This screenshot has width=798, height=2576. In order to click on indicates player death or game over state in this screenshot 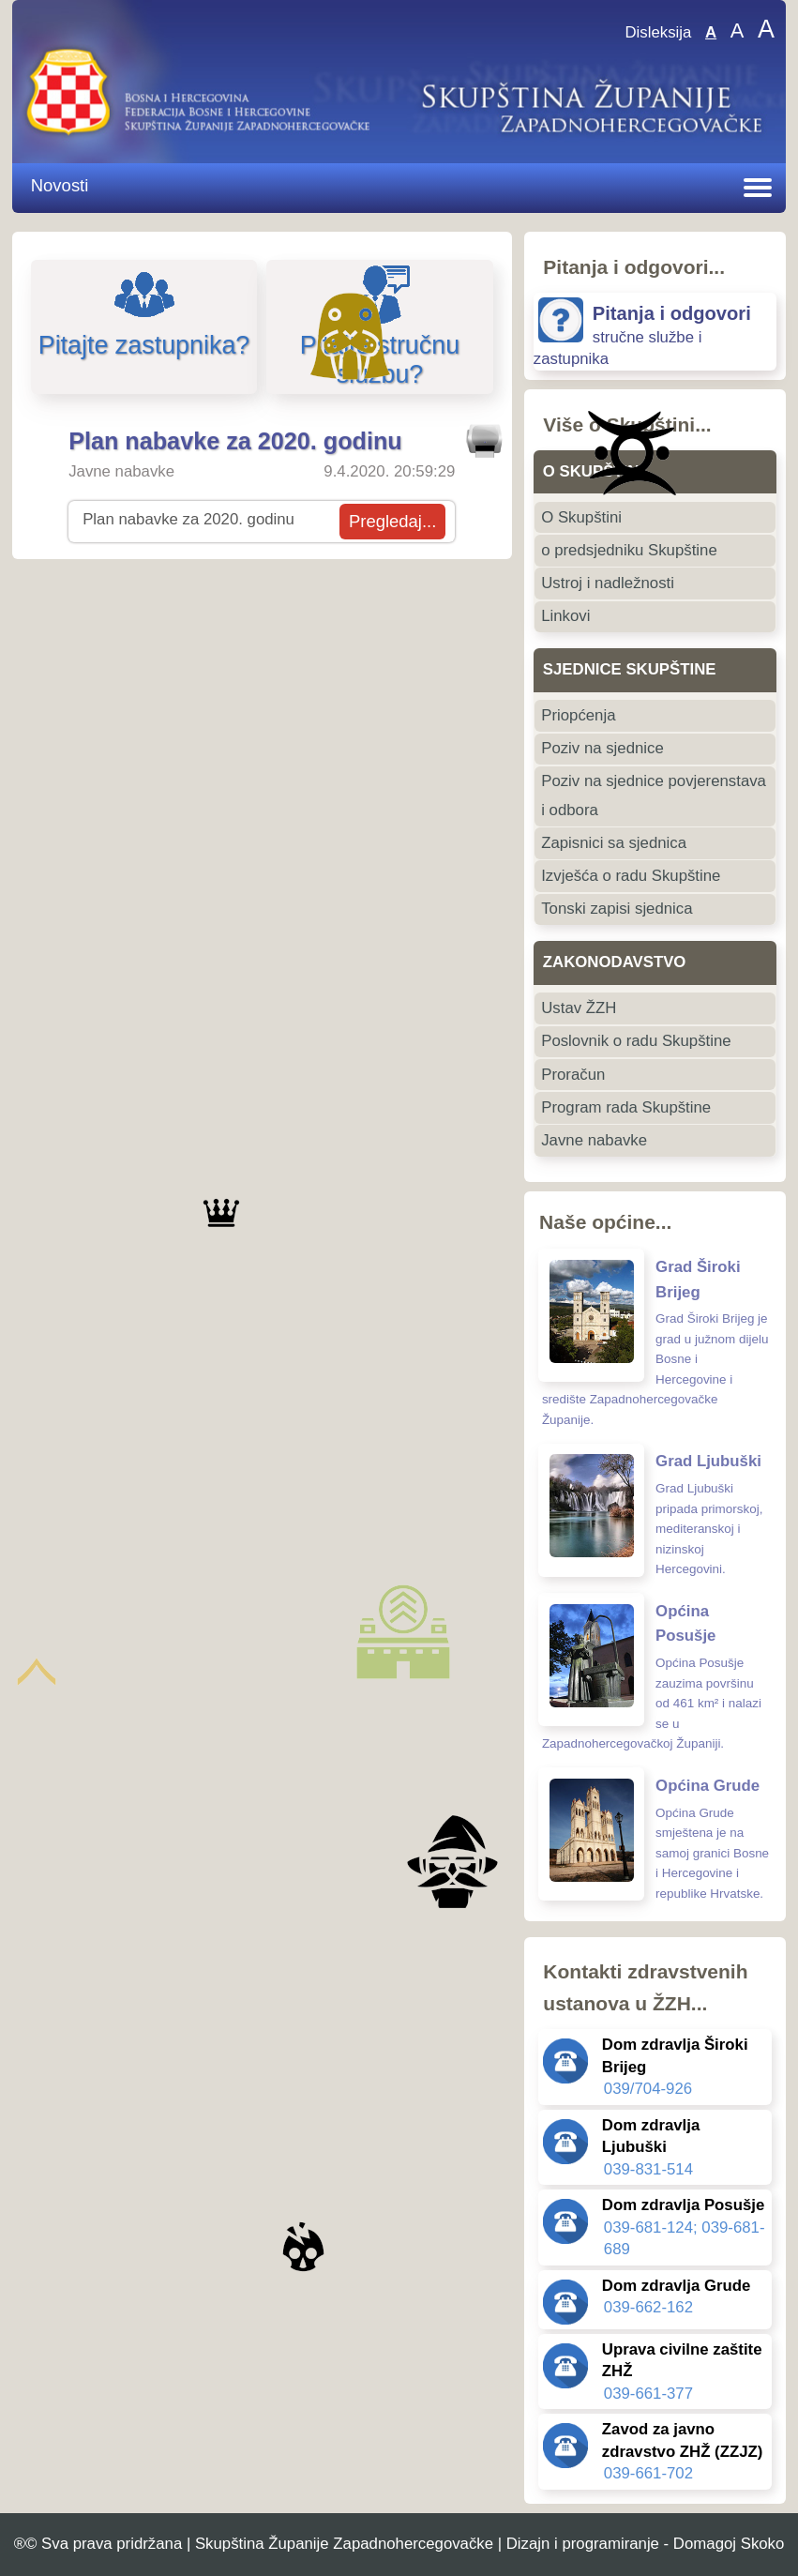, I will do `click(303, 2248)`.